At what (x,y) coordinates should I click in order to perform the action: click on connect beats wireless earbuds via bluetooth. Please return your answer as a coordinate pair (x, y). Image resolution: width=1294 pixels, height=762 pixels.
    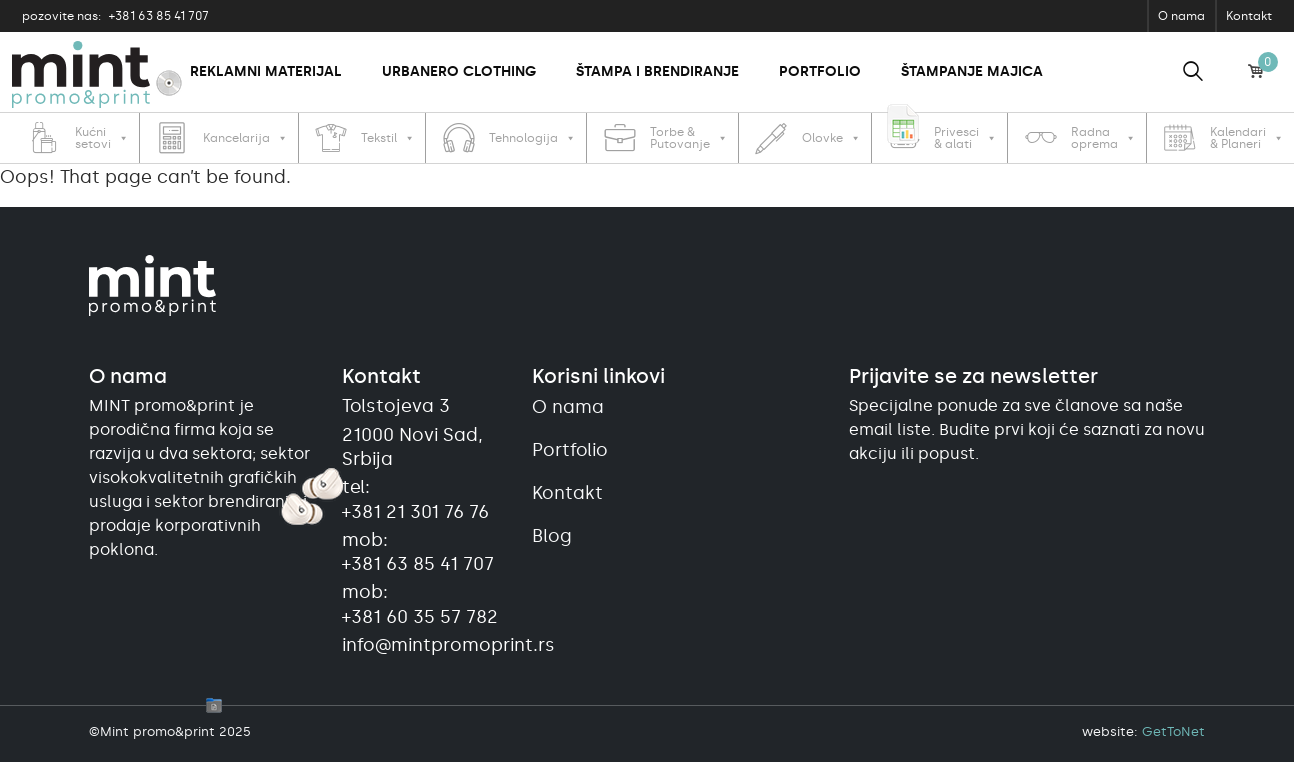
    Looking at the image, I should click on (313, 497).